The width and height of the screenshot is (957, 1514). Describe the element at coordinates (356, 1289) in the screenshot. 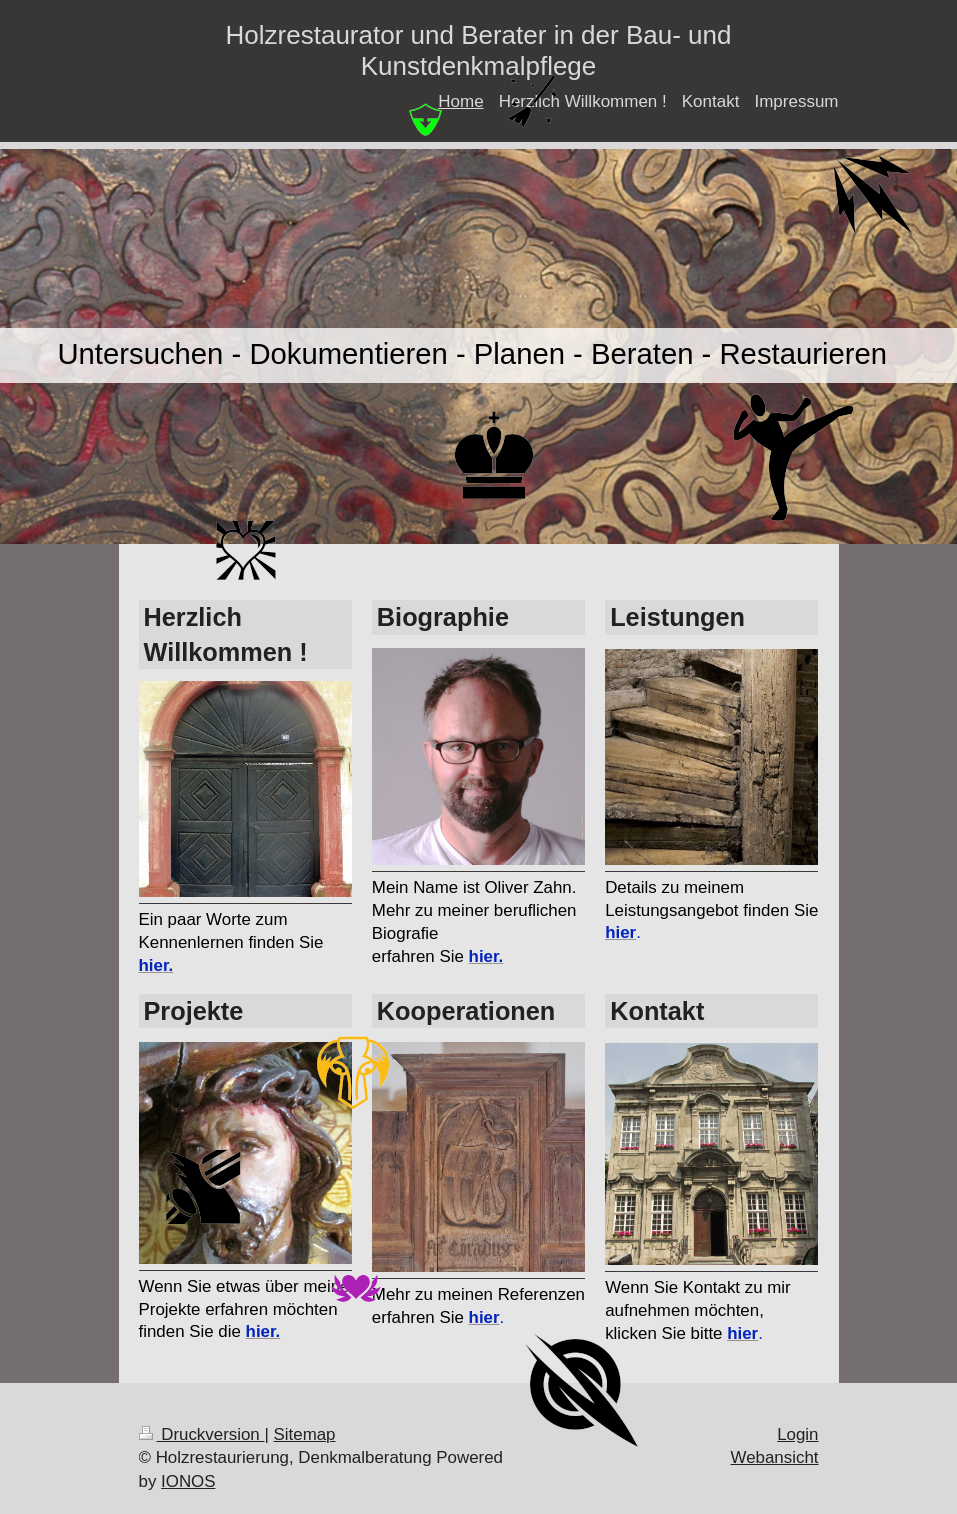

I see `add to favorites with flair` at that location.